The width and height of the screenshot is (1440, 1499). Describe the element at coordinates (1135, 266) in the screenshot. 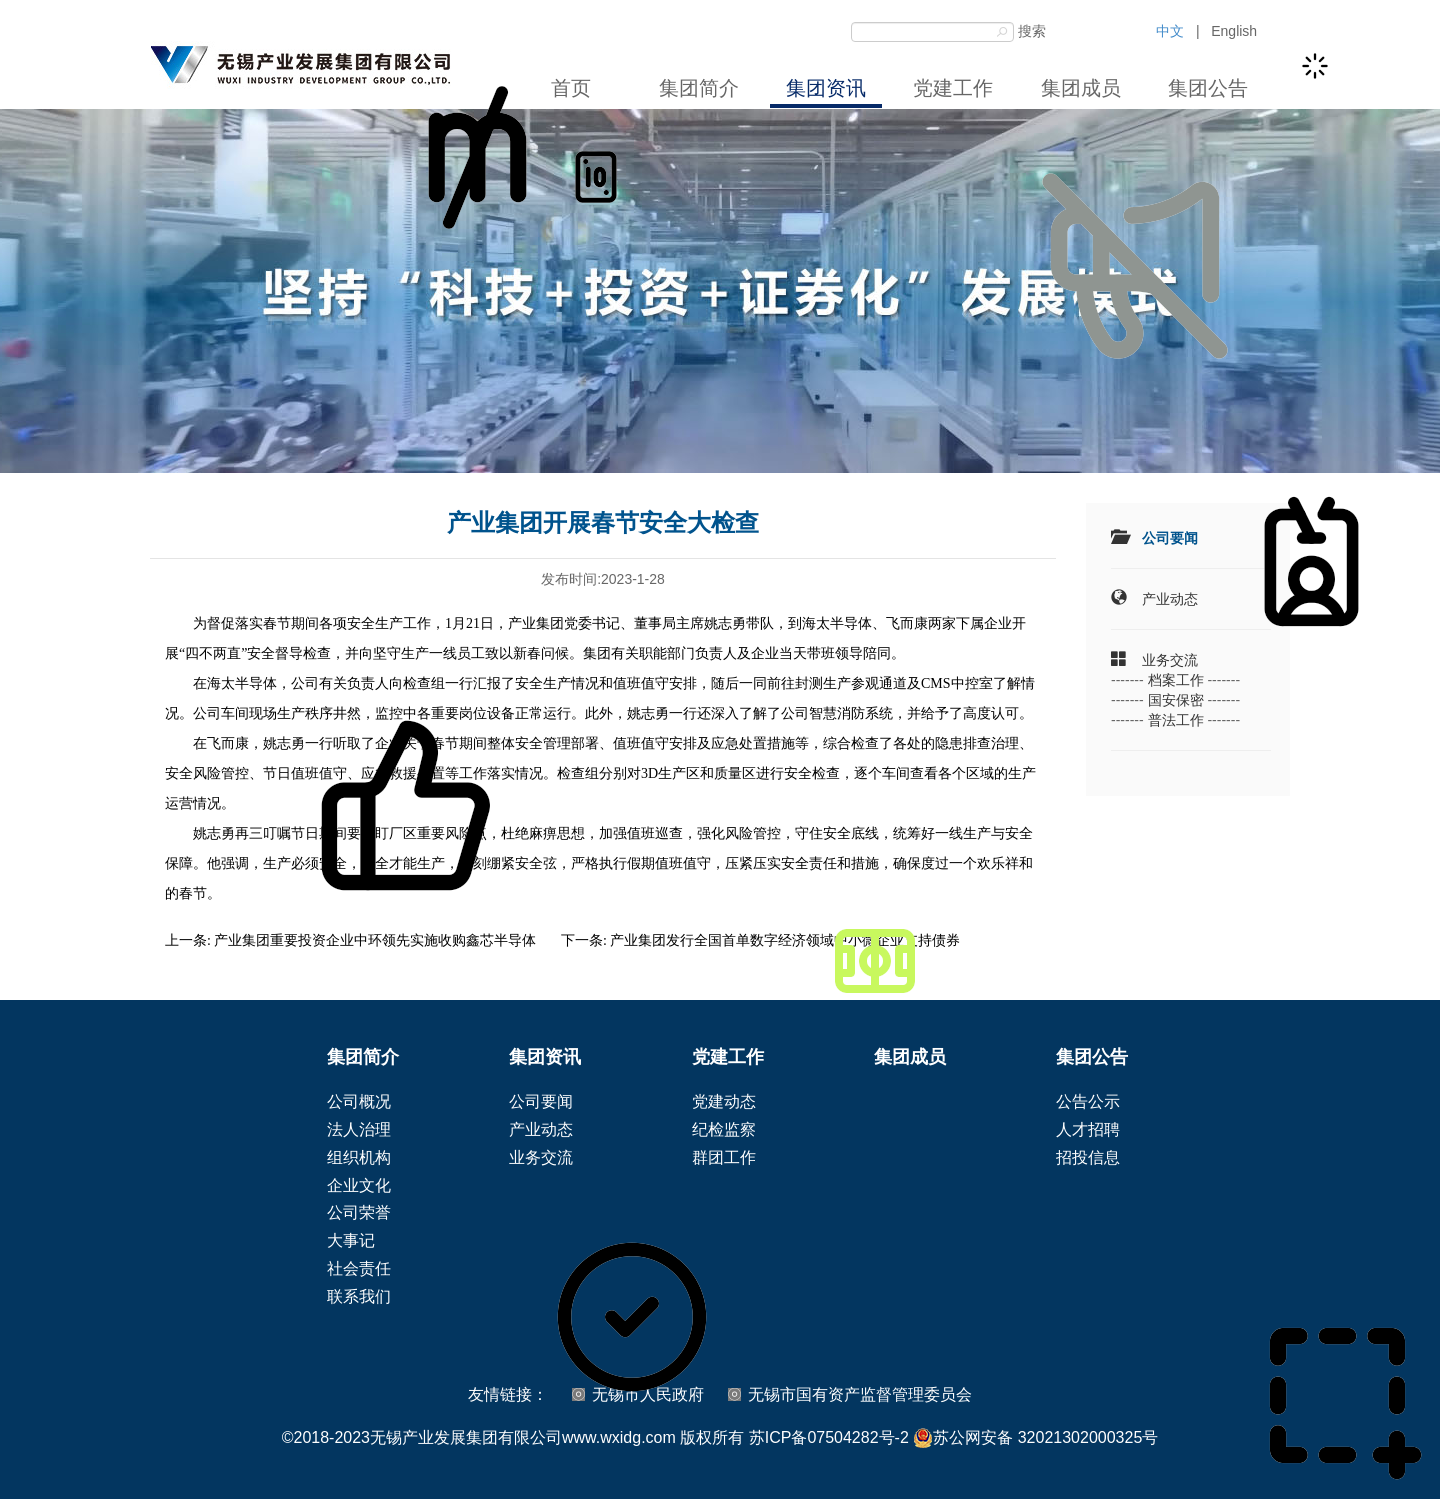

I see `mute announcements or notifications` at that location.